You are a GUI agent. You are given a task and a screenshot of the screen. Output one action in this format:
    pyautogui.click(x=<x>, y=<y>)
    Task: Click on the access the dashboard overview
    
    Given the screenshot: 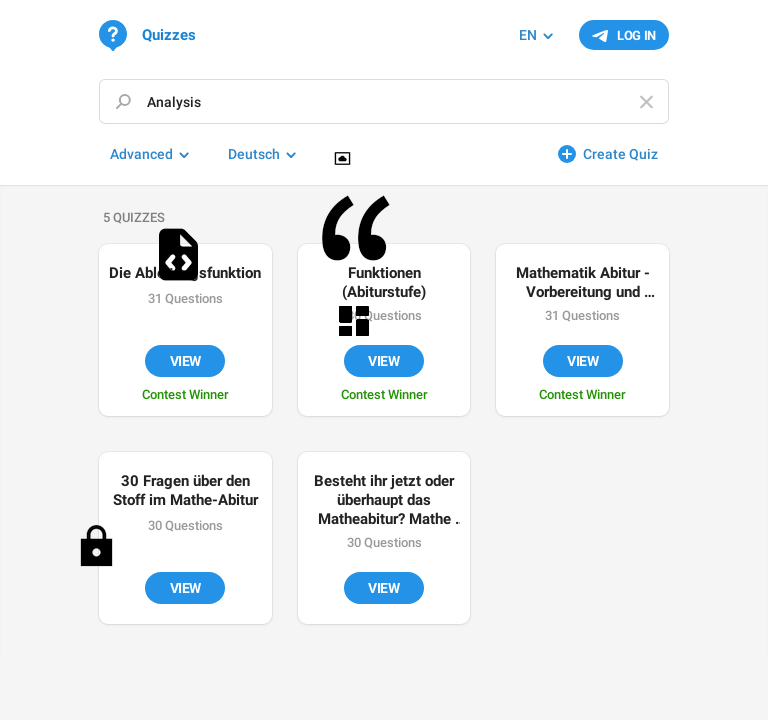 What is the action you would take?
    pyautogui.click(x=354, y=321)
    